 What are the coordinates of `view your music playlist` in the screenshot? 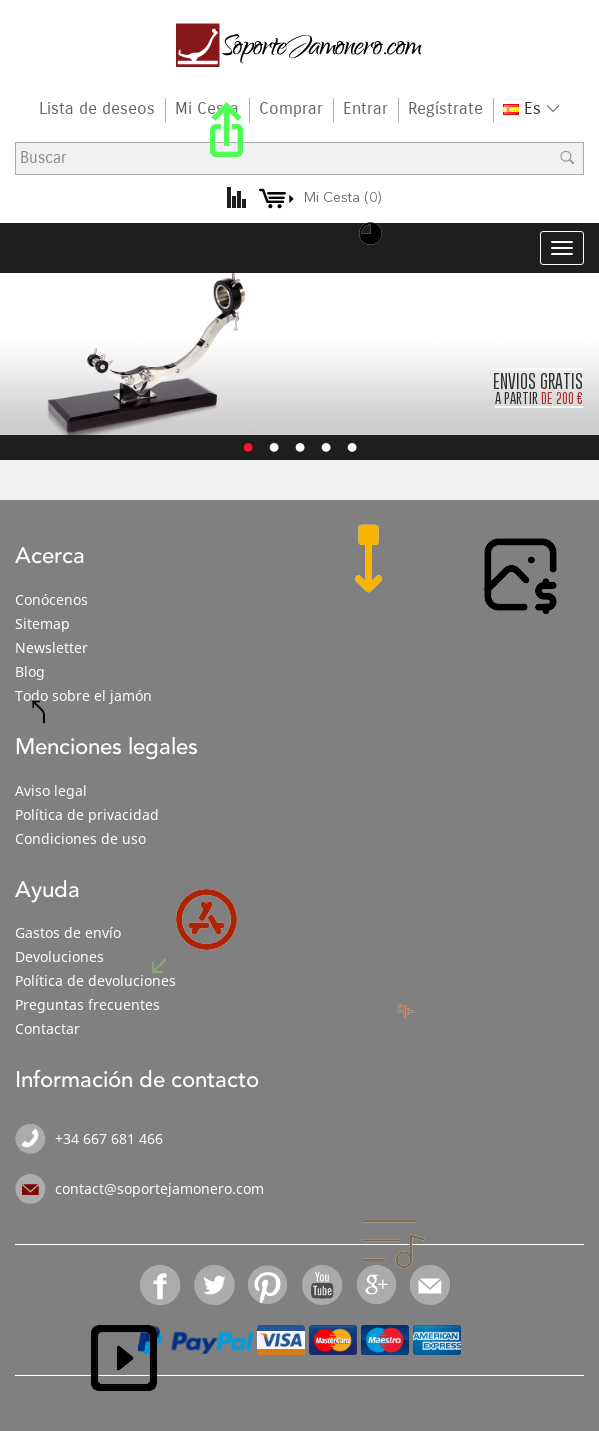 It's located at (389, 1240).